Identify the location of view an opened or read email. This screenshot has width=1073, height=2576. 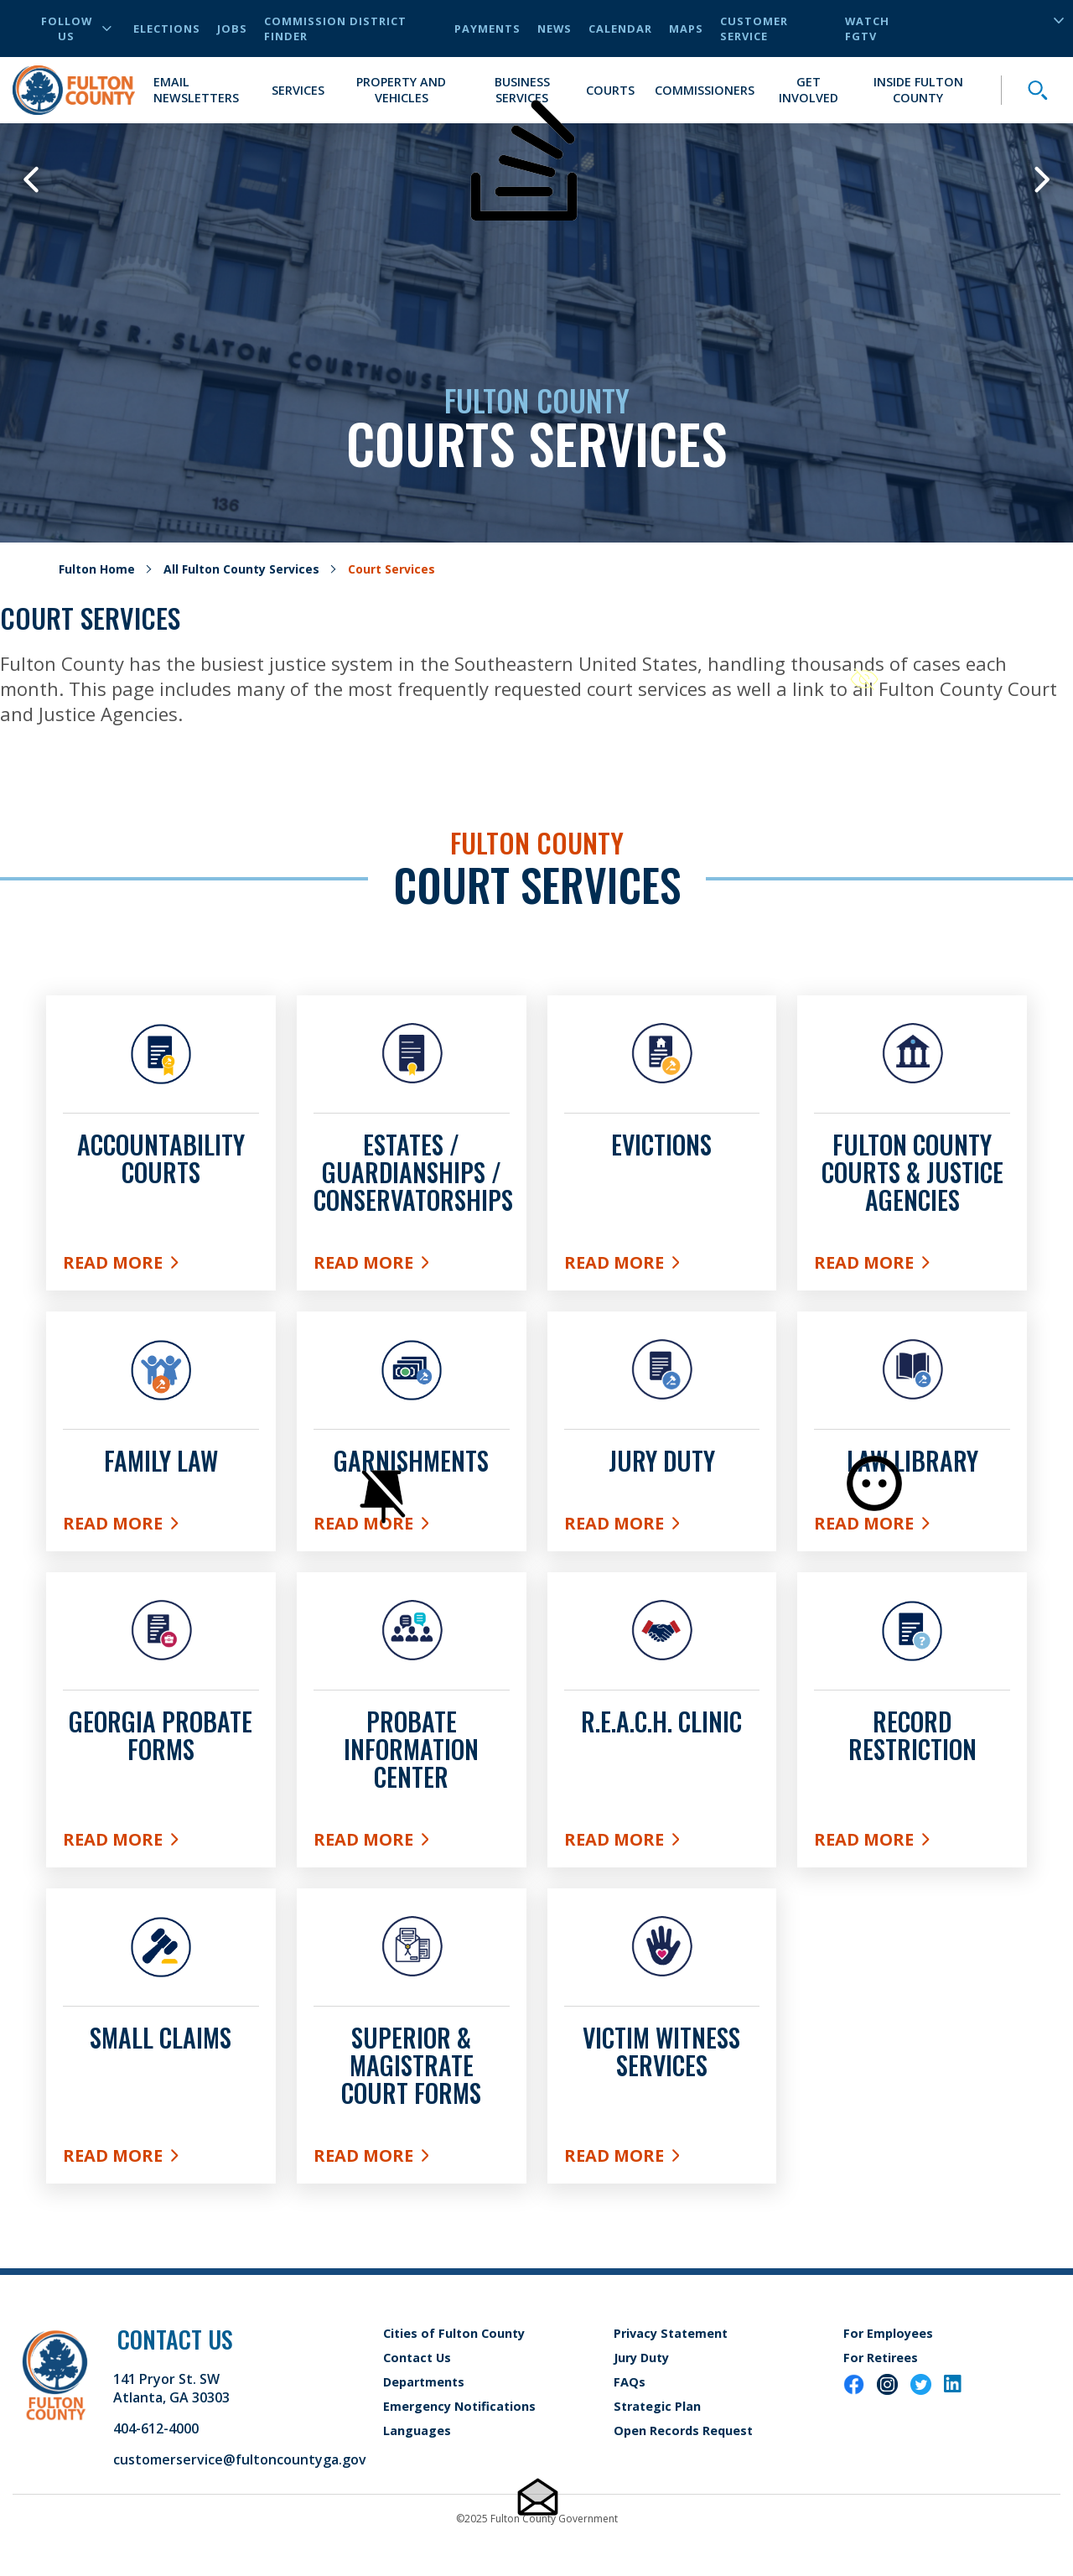
(537, 2498).